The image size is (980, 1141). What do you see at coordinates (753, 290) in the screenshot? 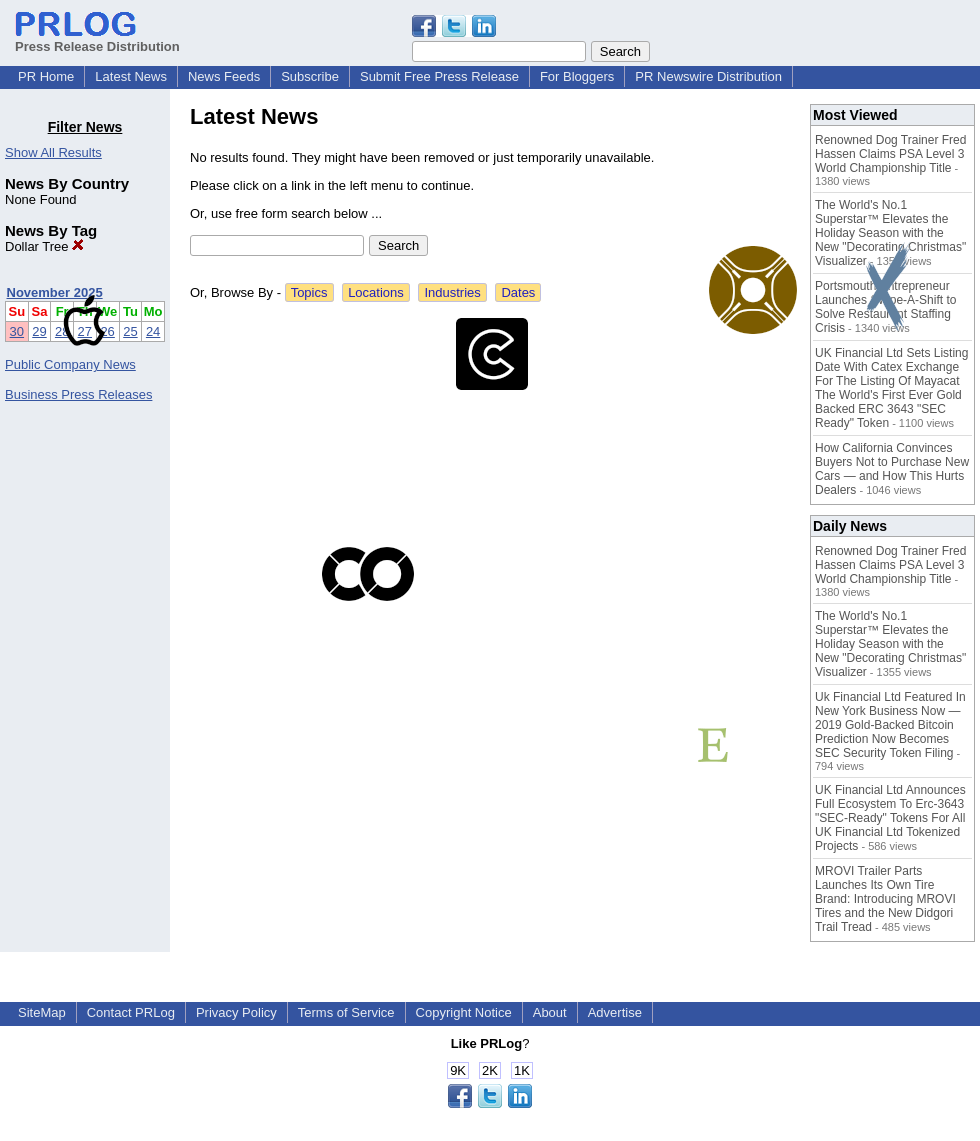
I see `open sonarr media management app` at bounding box center [753, 290].